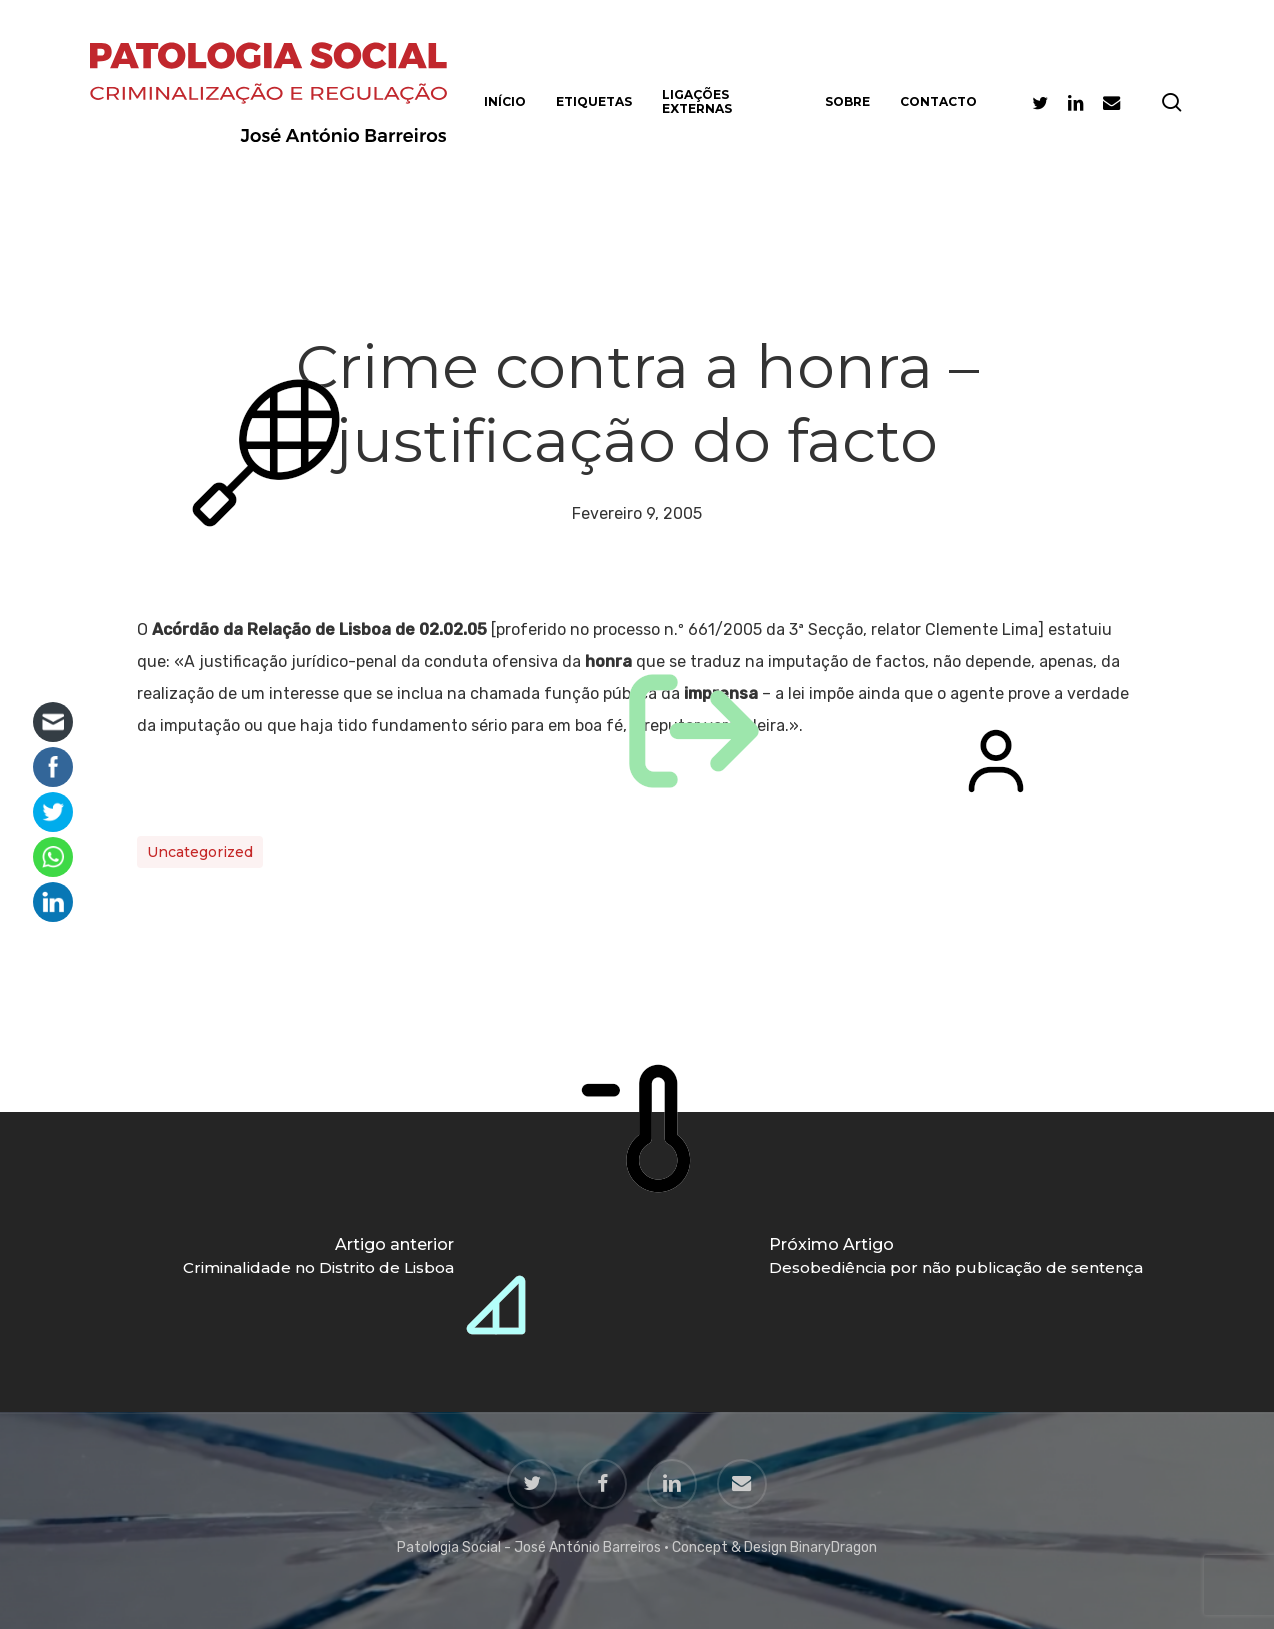 The width and height of the screenshot is (1274, 1629). What do you see at coordinates (694, 731) in the screenshot?
I see `log out of your account` at bounding box center [694, 731].